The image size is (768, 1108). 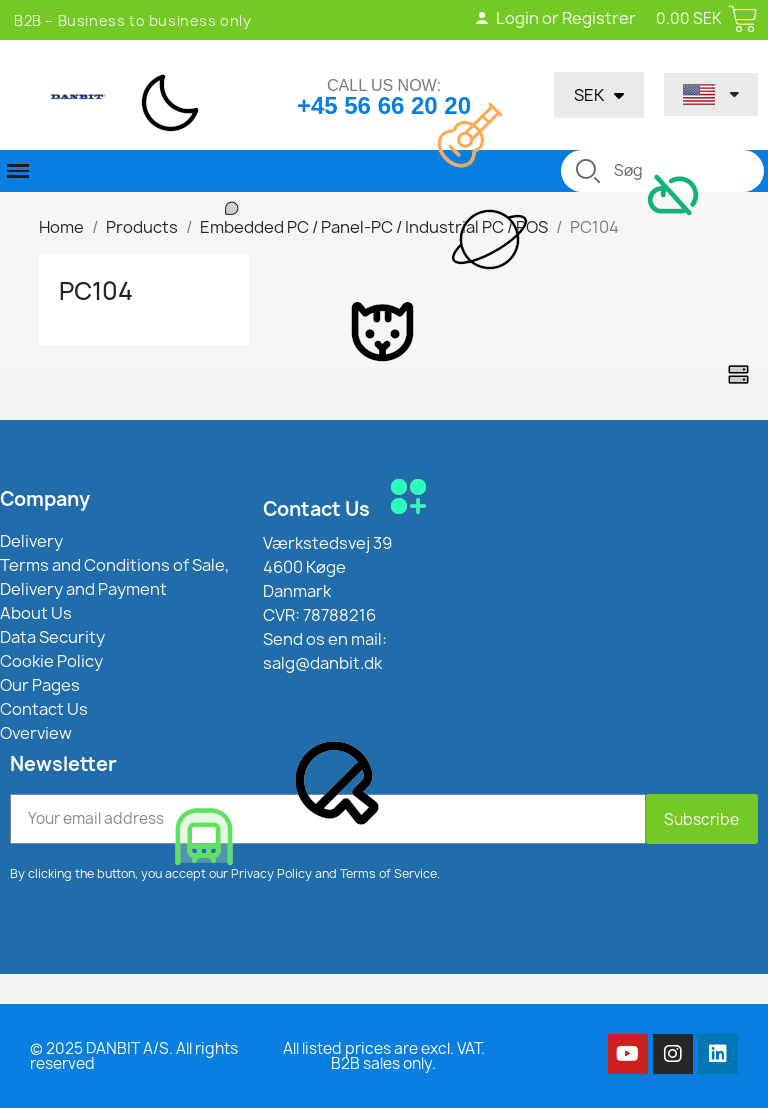 I want to click on explore global or worldwide content, so click(x=489, y=239).